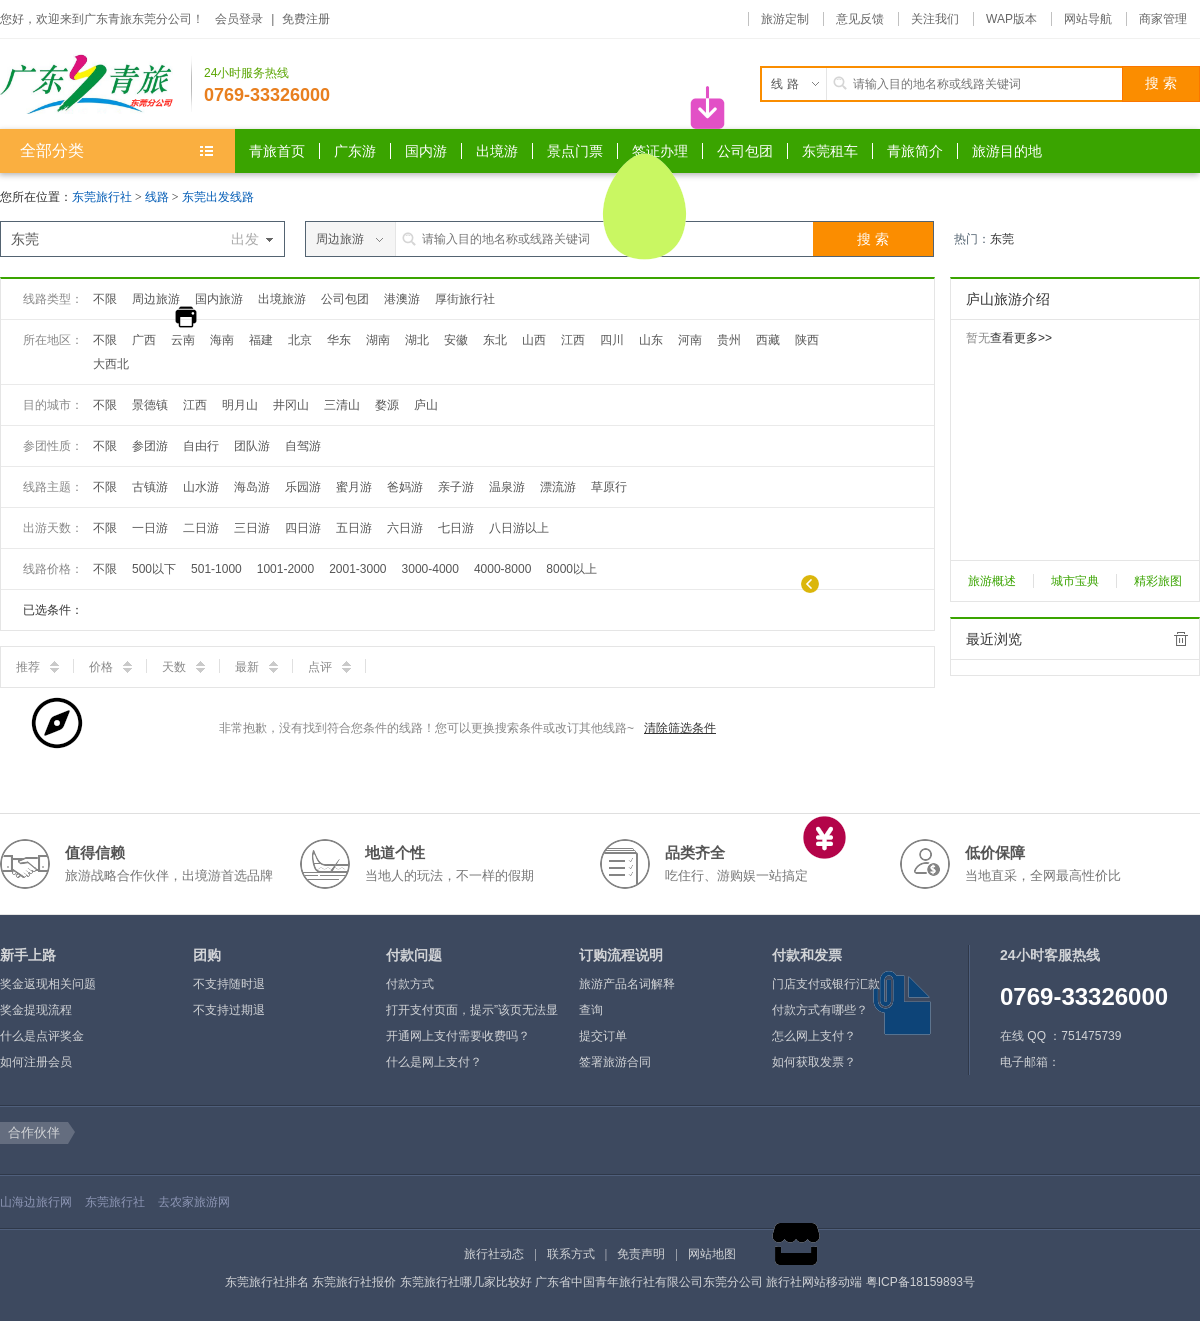  I want to click on download a file or content, so click(707, 107).